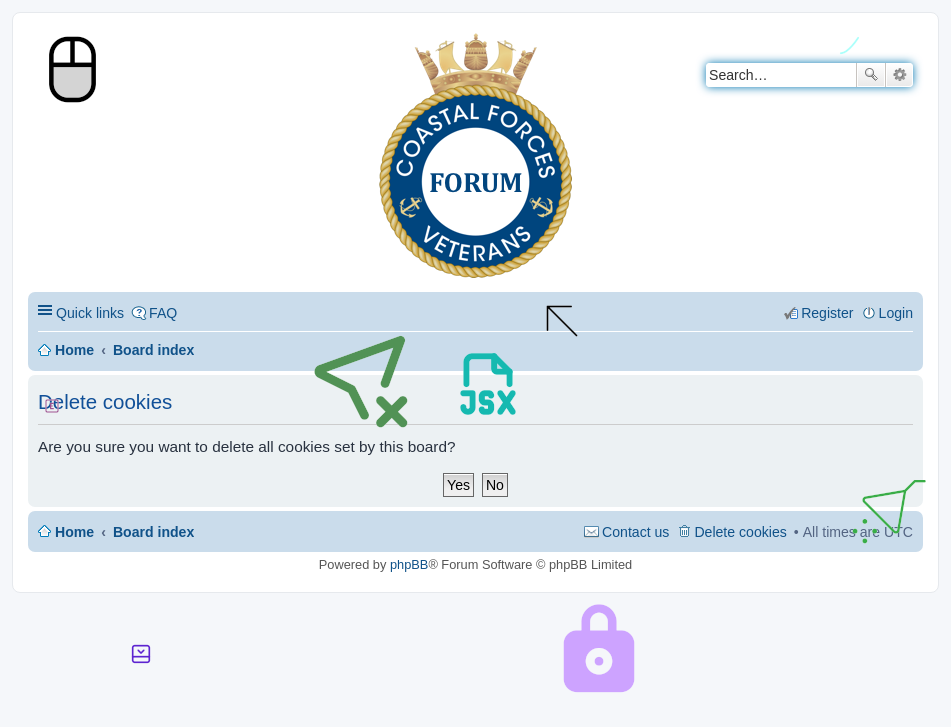  What do you see at coordinates (488, 384) in the screenshot?
I see `indicates a JSX file type` at bounding box center [488, 384].